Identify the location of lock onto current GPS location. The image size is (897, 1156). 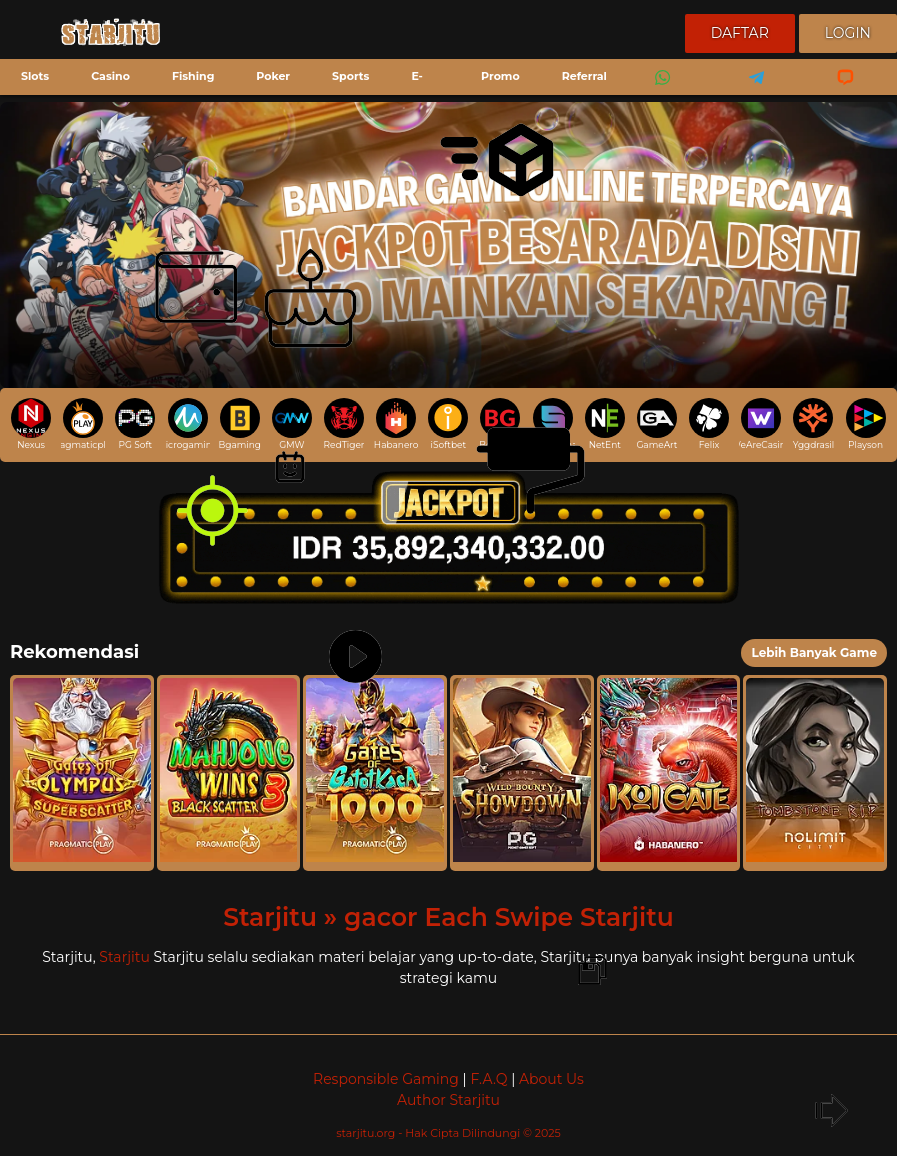
(212, 510).